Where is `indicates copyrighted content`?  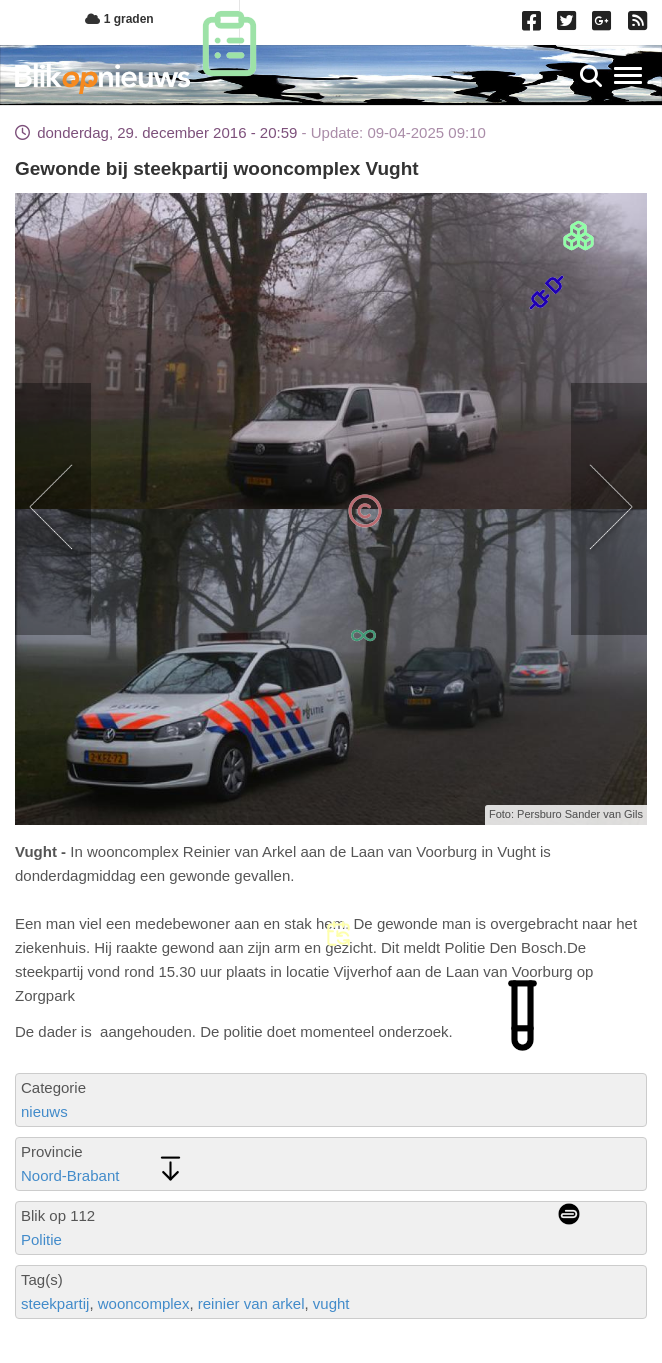
indicates copyrighted content is located at coordinates (365, 511).